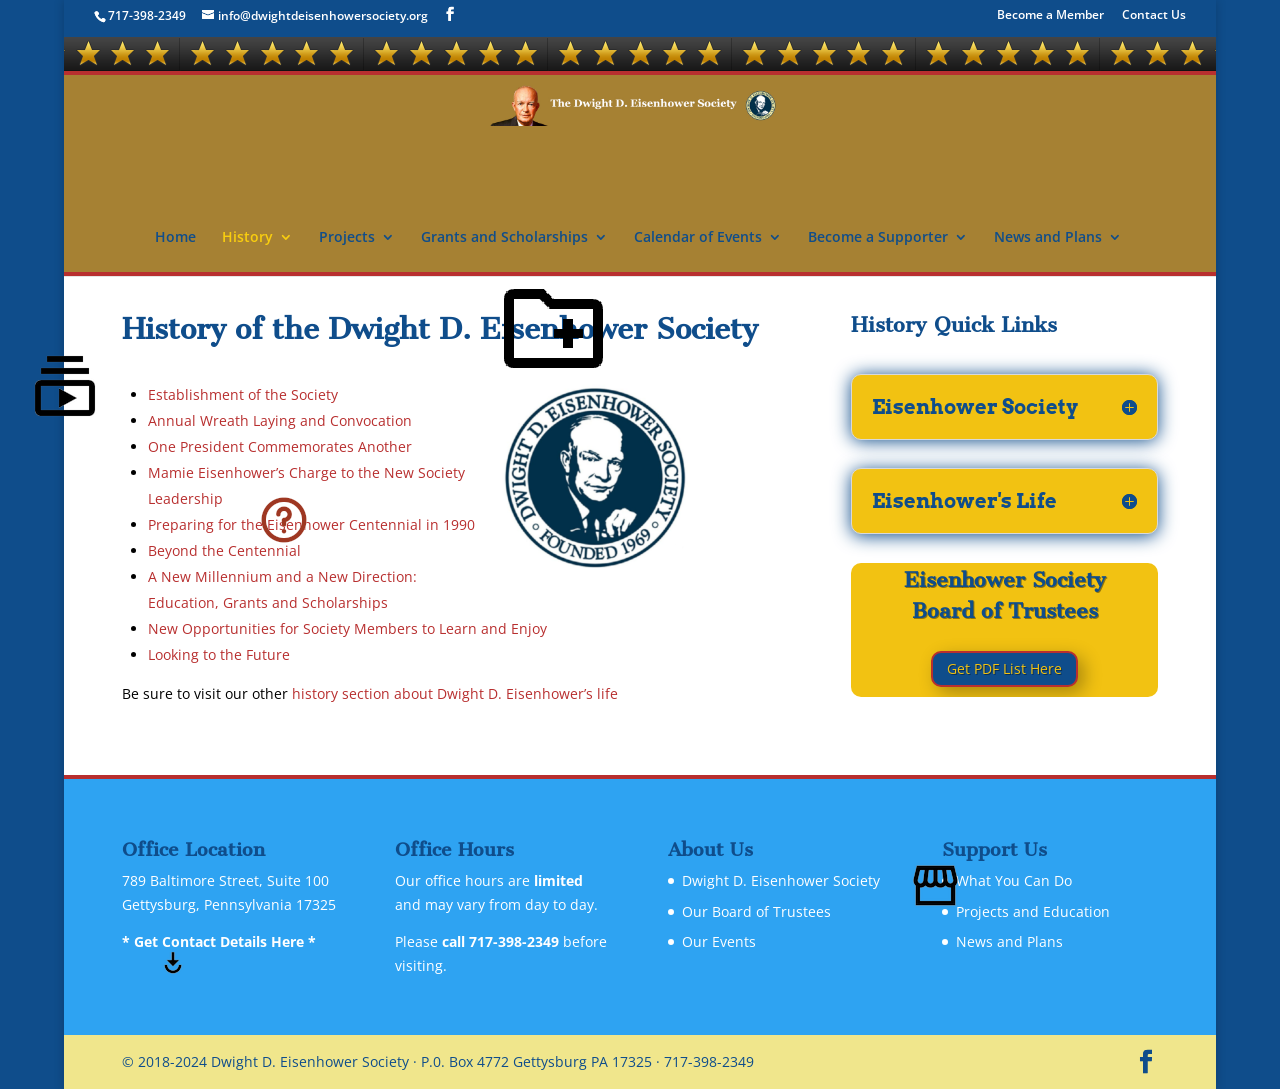 Image resolution: width=1280 pixels, height=1089 pixels. What do you see at coordinates (935, 885) in the screenshot?
I see `browse or access the marketplace` at bounding box center [935, 885].